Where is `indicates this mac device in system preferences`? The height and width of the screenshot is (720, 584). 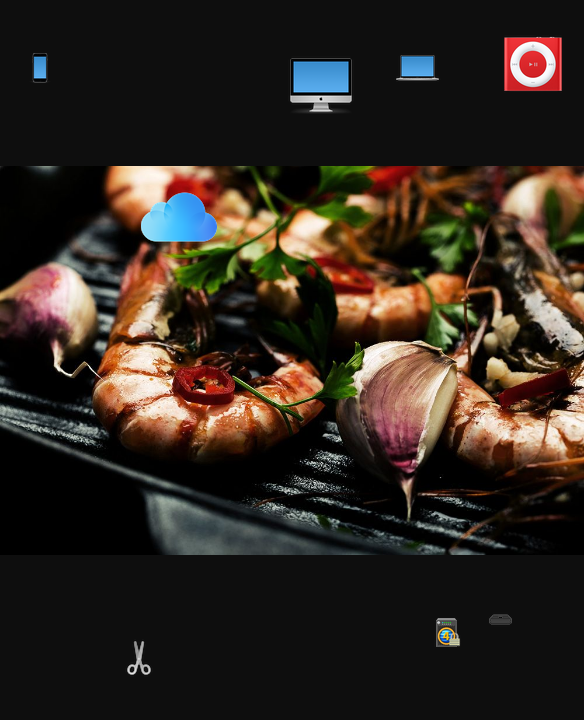
indicates this mac device in system preferences is located at coordinates (417, 66).